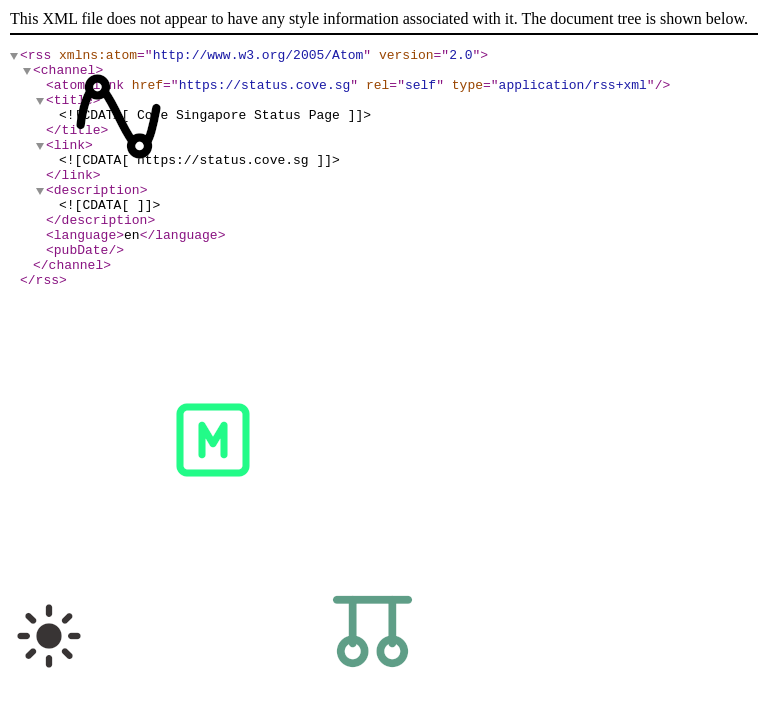 Image resolution: width=768 pixels, height=720 pixels. What do you see at coordinates (213, 440) in the screenshot?
I see `select medium size option` at bounding box center [213, 440].